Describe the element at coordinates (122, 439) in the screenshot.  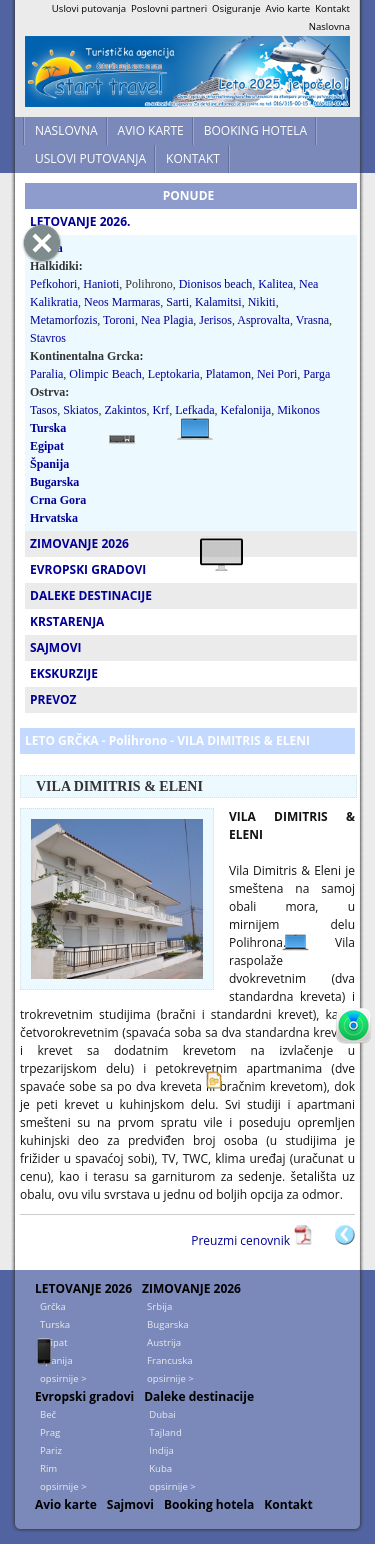
I see `connect or manage a wireless keyboard` at that location.